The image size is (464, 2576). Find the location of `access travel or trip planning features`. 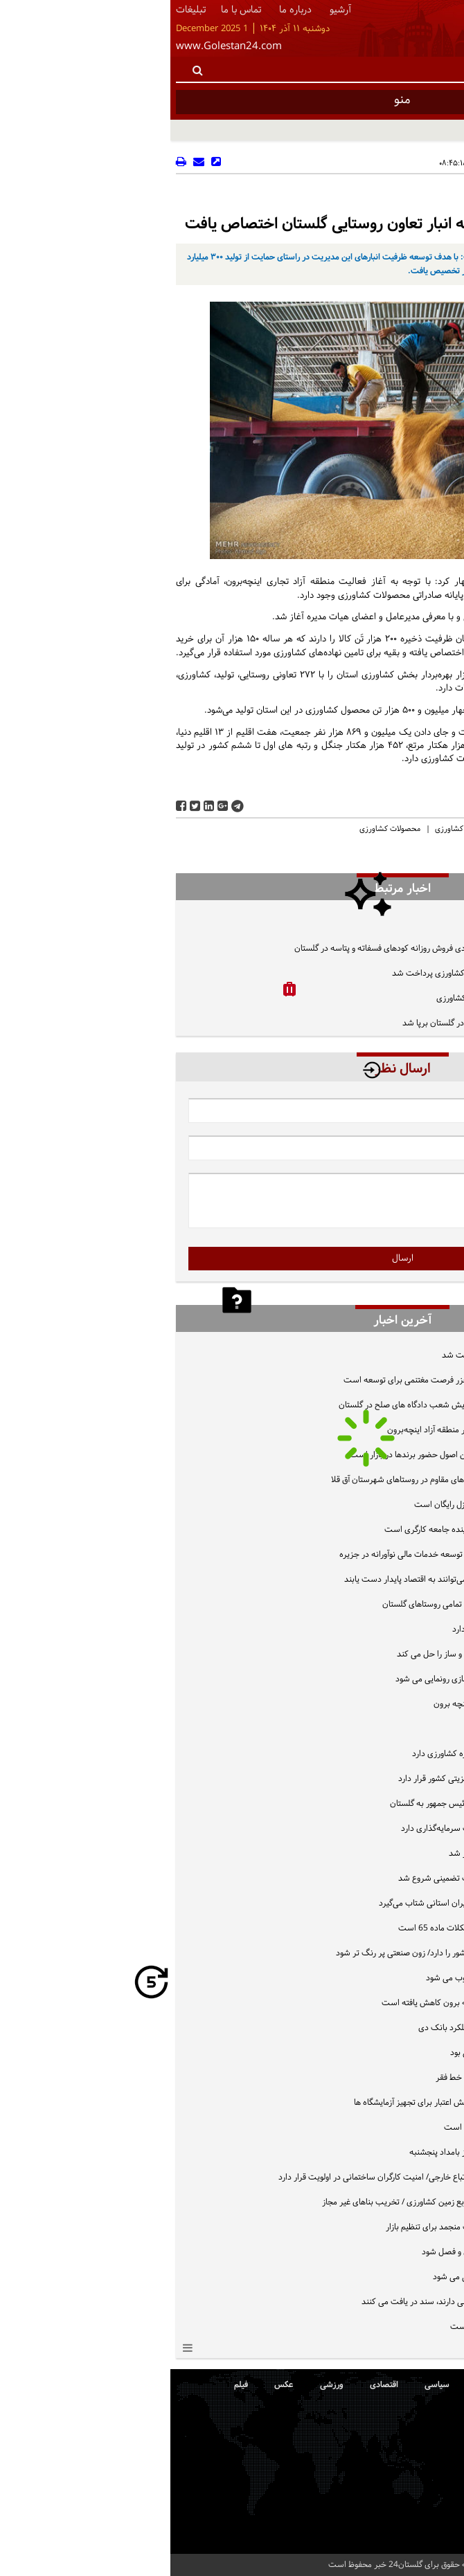

access travel or trip planning features is located at coordinates (289, 989).